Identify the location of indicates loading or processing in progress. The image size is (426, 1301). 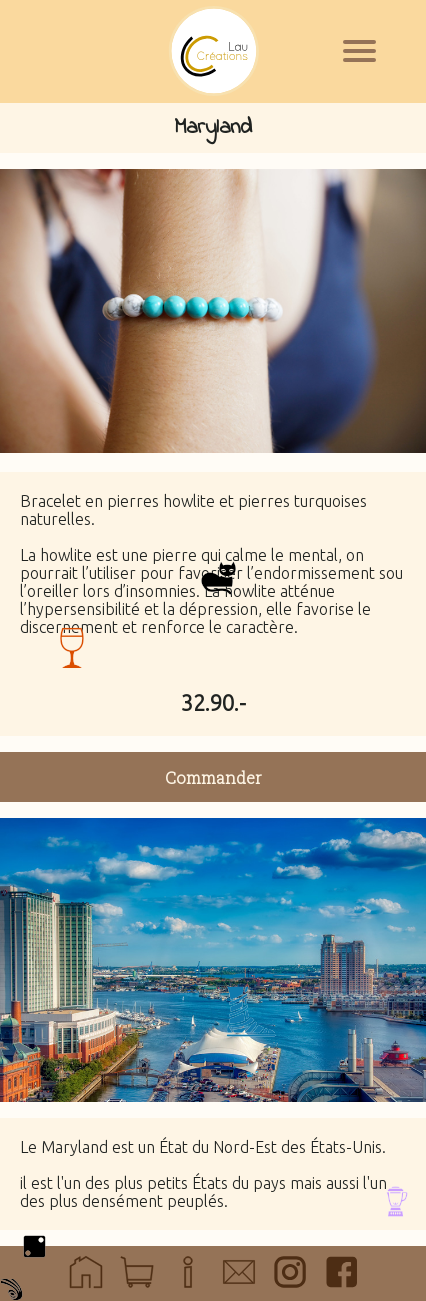
(11, 1289).